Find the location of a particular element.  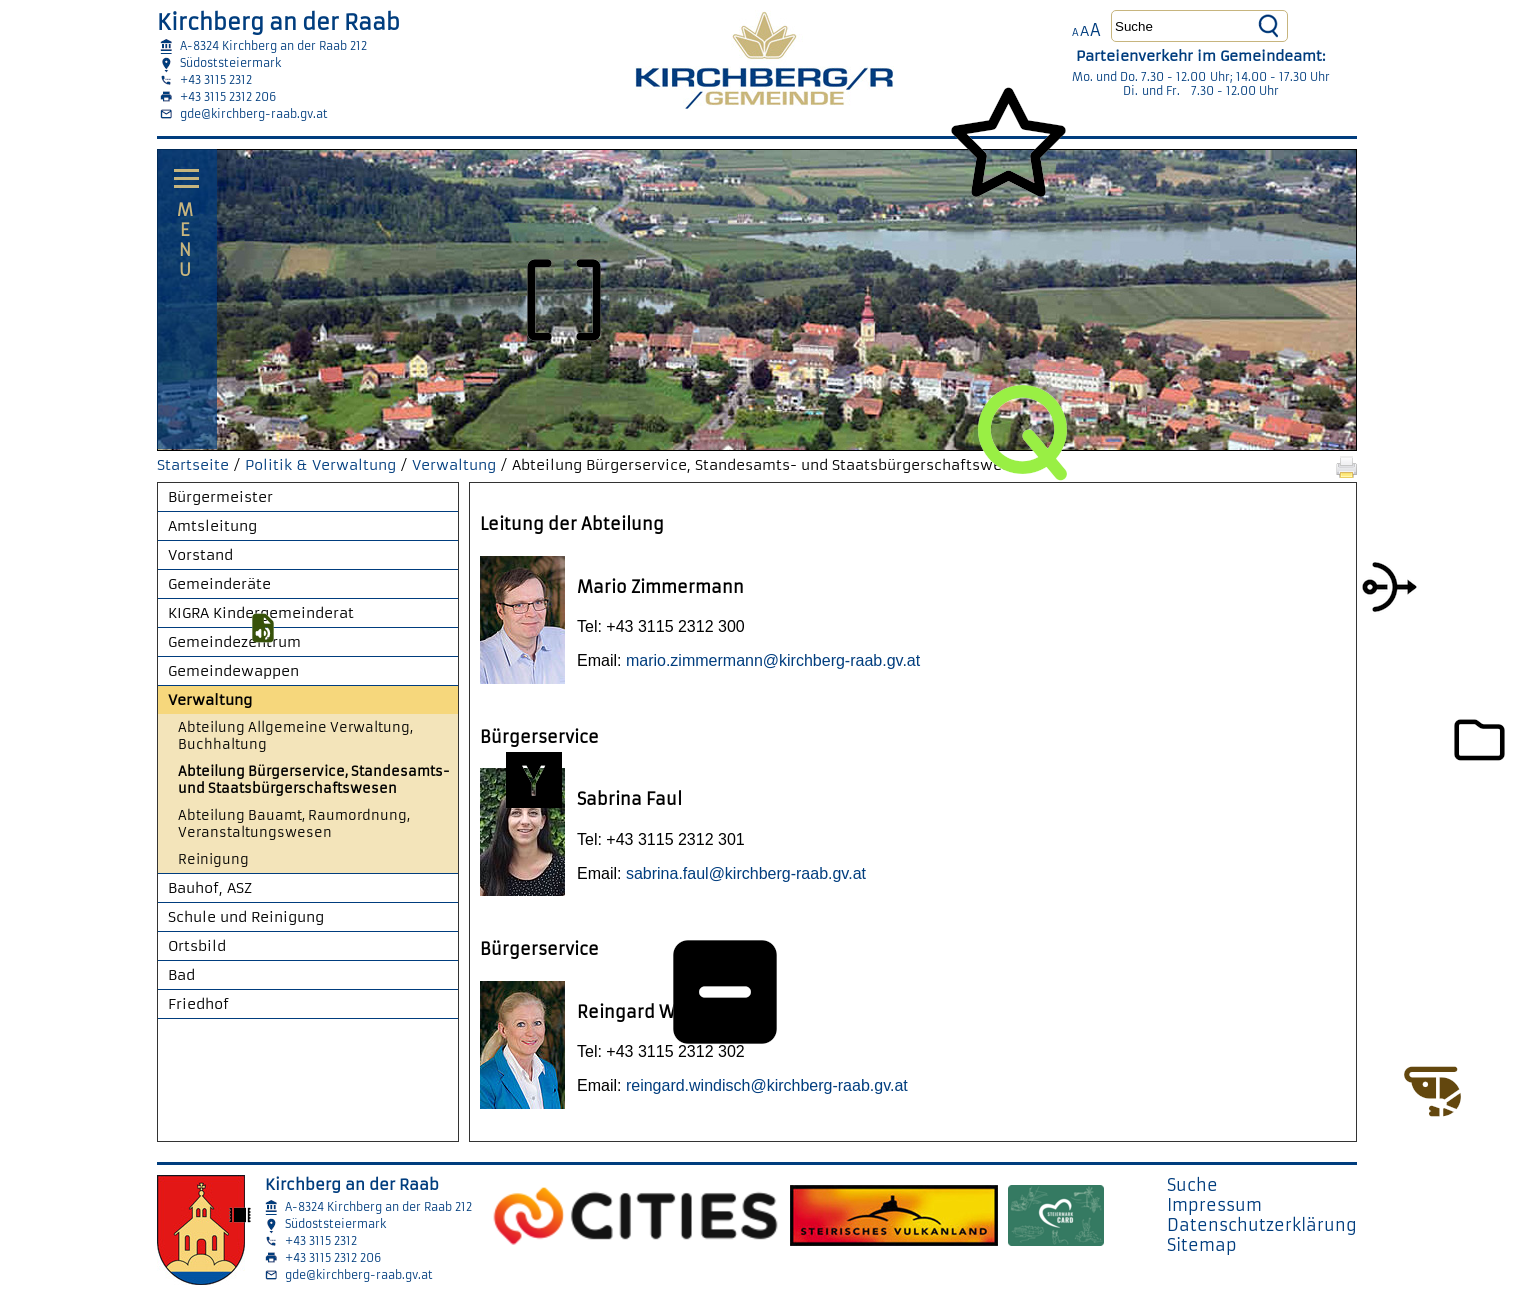

network address translation settings is located at coordinates (1390, 587).